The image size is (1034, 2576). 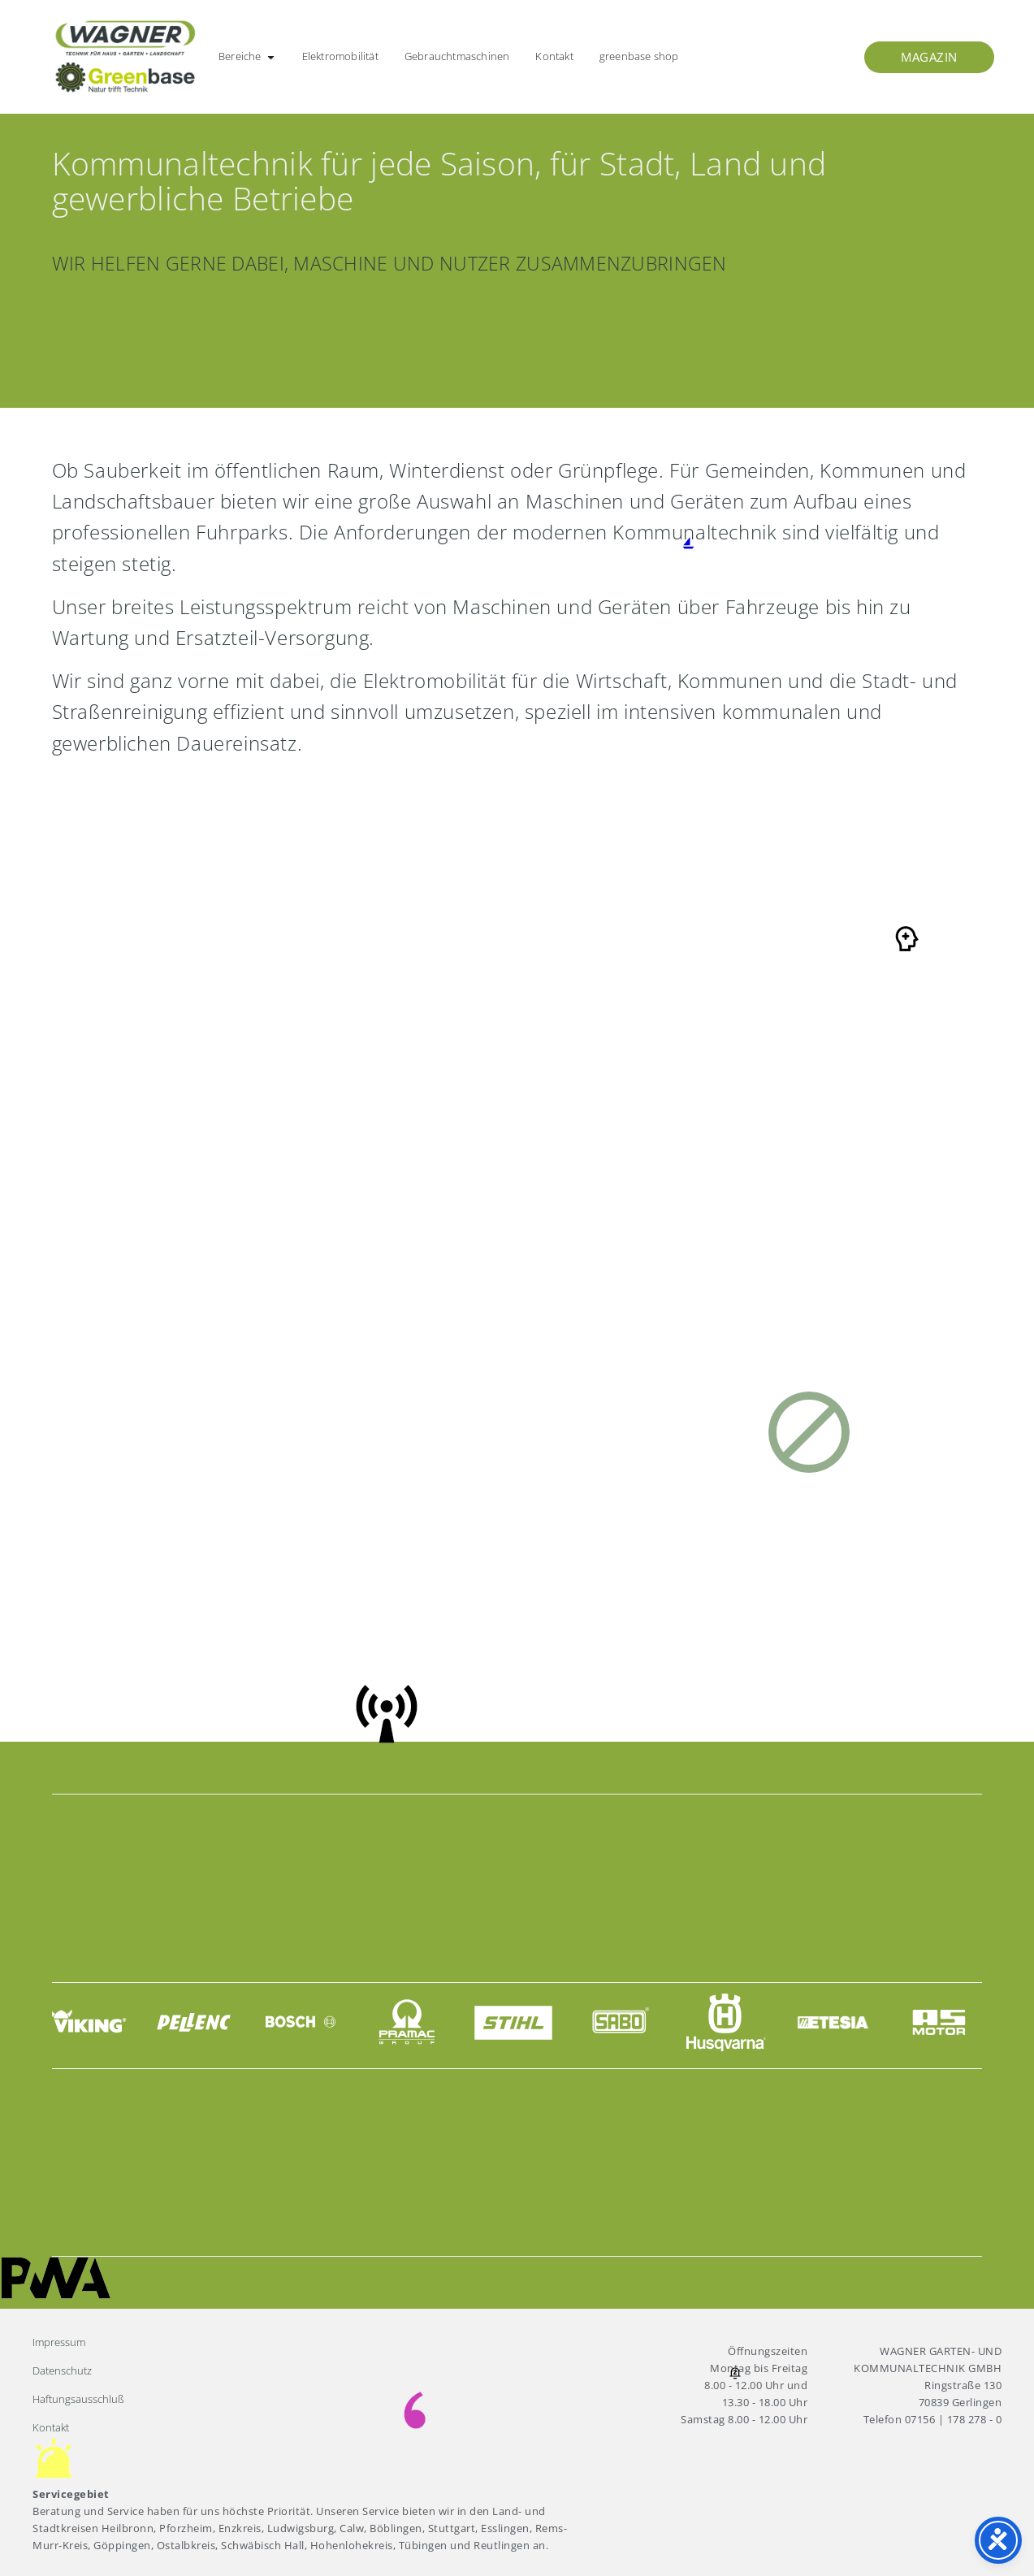 What do you see at coordinates (809, 1432) in the screenshot?
I see `indicates a prohibited or restricted action` at bounding box center [809, 1432].